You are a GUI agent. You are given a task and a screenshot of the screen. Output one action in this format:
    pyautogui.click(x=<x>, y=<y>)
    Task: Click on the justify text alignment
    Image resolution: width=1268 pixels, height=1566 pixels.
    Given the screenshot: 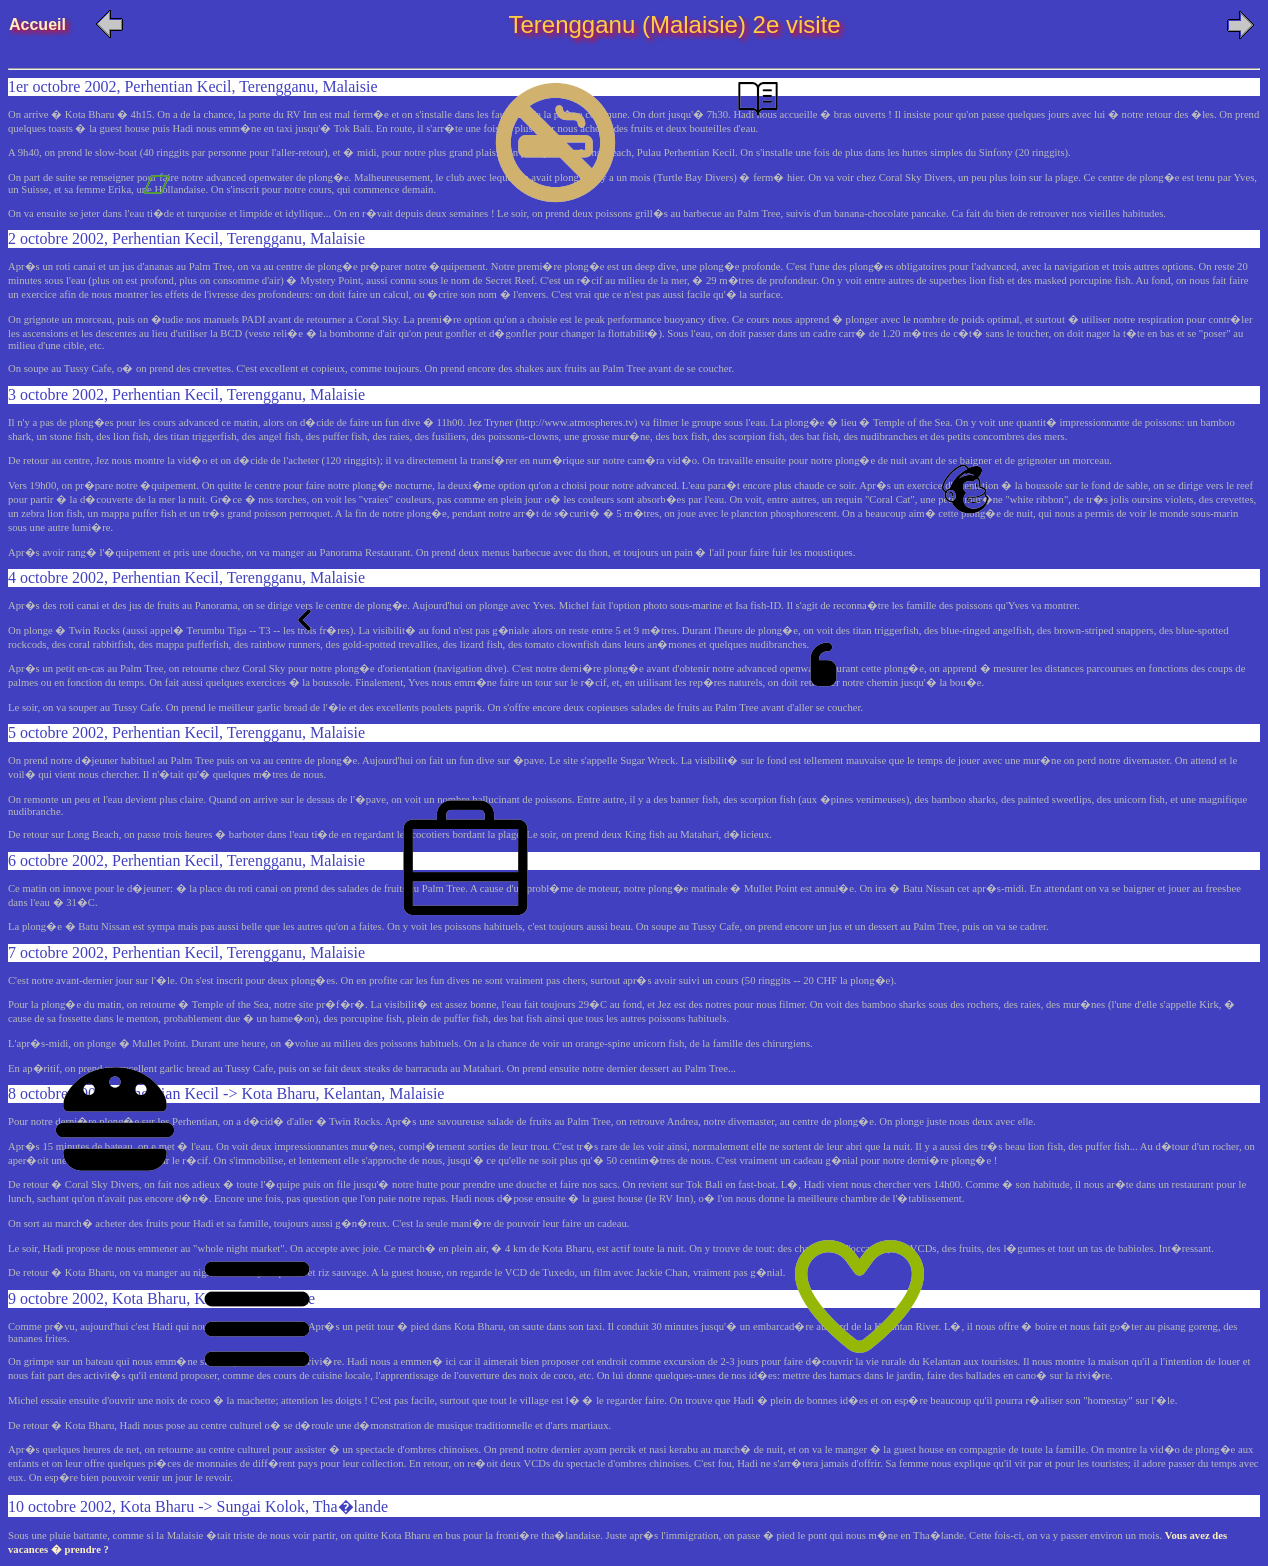 What is the action you would take?
    pyautogui.click(x=257, y=1314)
    